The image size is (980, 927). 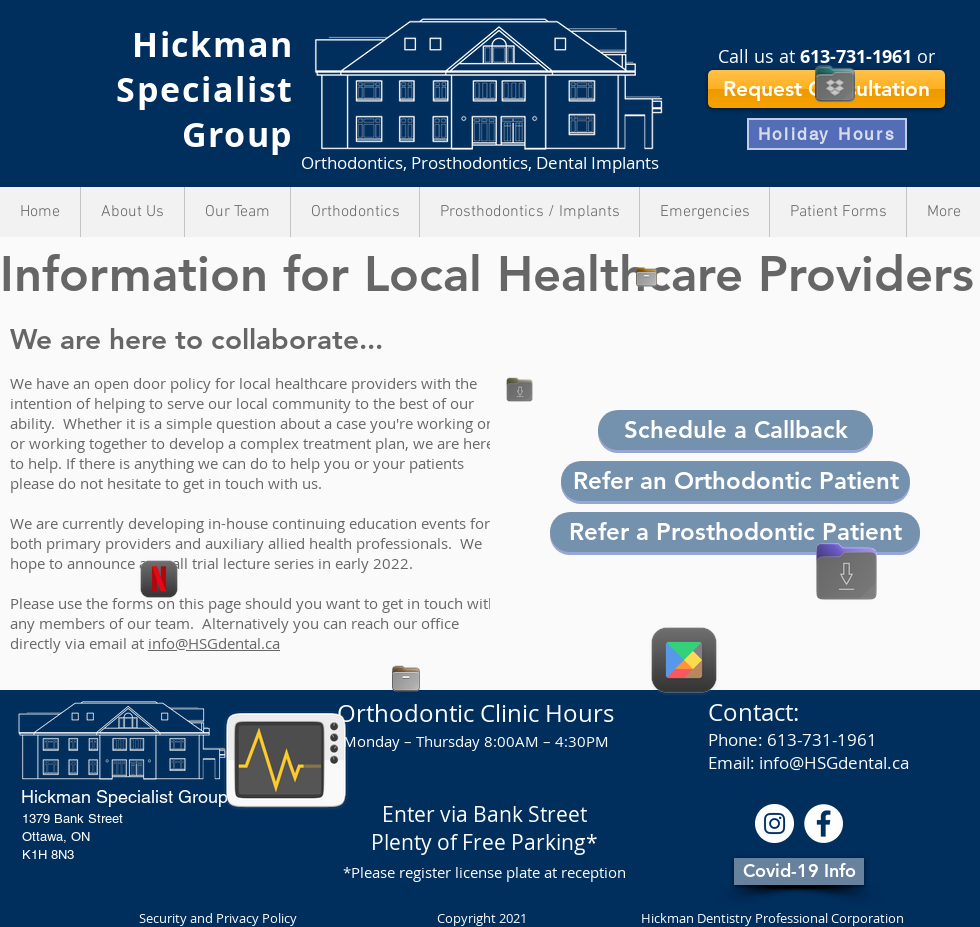 I want to click on open the file manager application, so click(x=406, y=678).